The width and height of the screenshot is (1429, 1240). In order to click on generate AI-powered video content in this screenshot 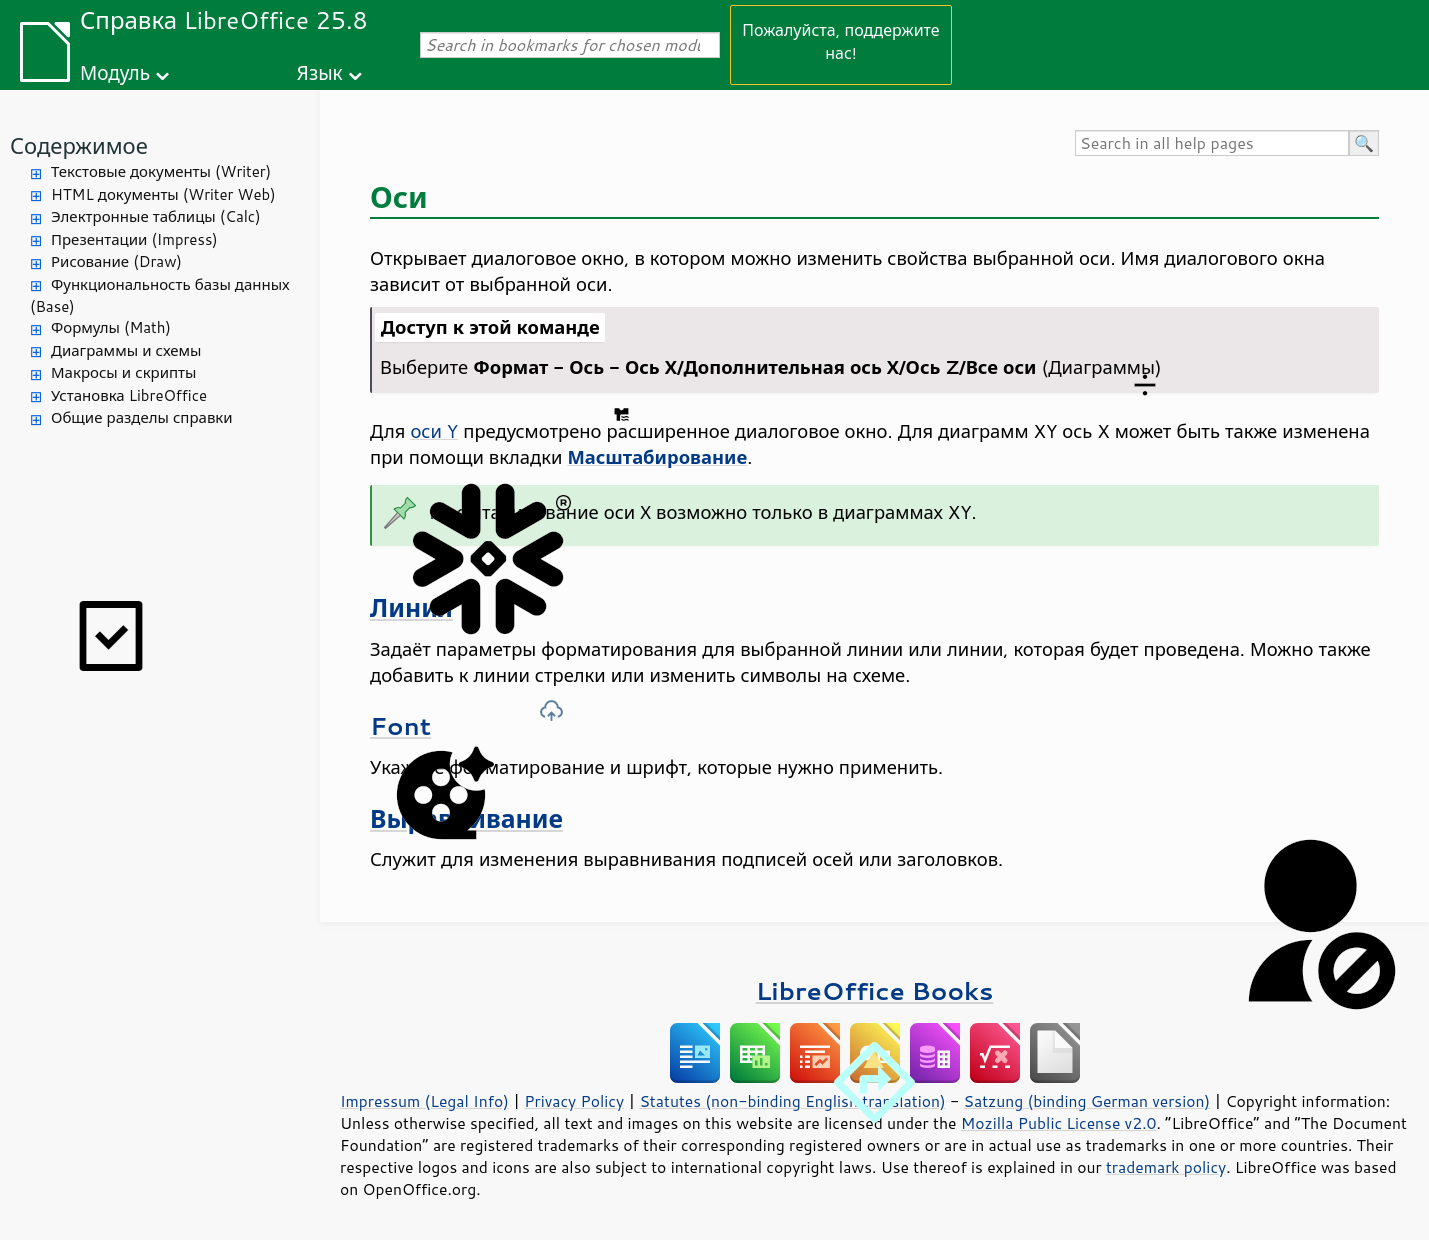, I will do `click(441, 795)`.